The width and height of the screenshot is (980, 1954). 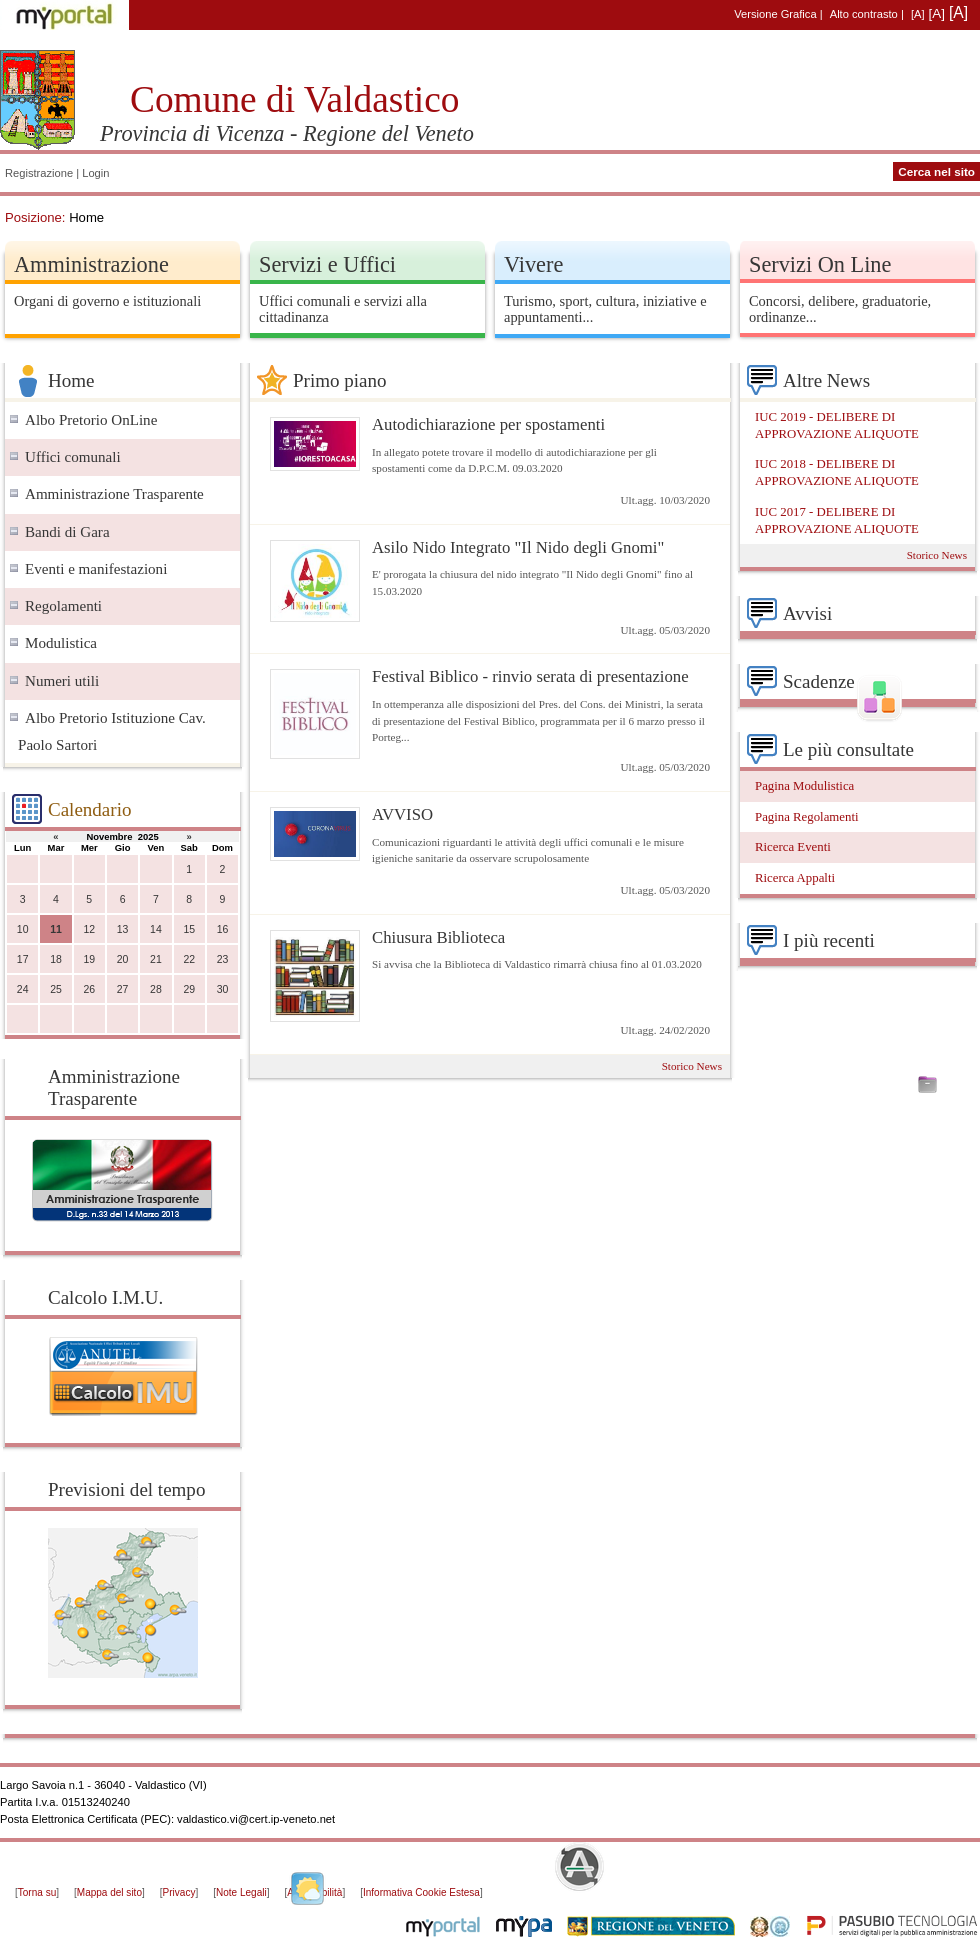 What do you see at coordinates (927, 1084) in the screenshot?
I see `open the nautilus file manager` at bounding box center [927, 1084].